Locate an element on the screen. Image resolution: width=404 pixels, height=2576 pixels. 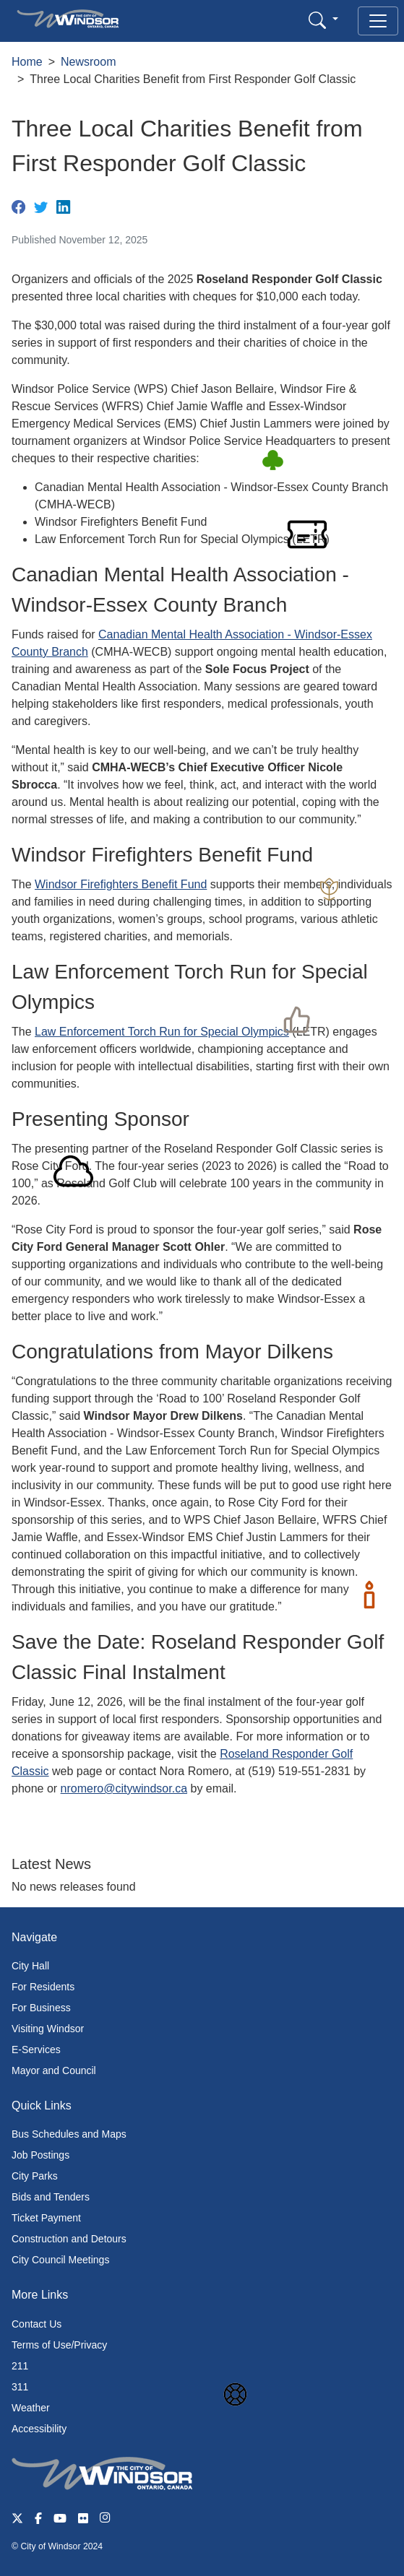
access cloud storage is located at coordinates (73, 1171).